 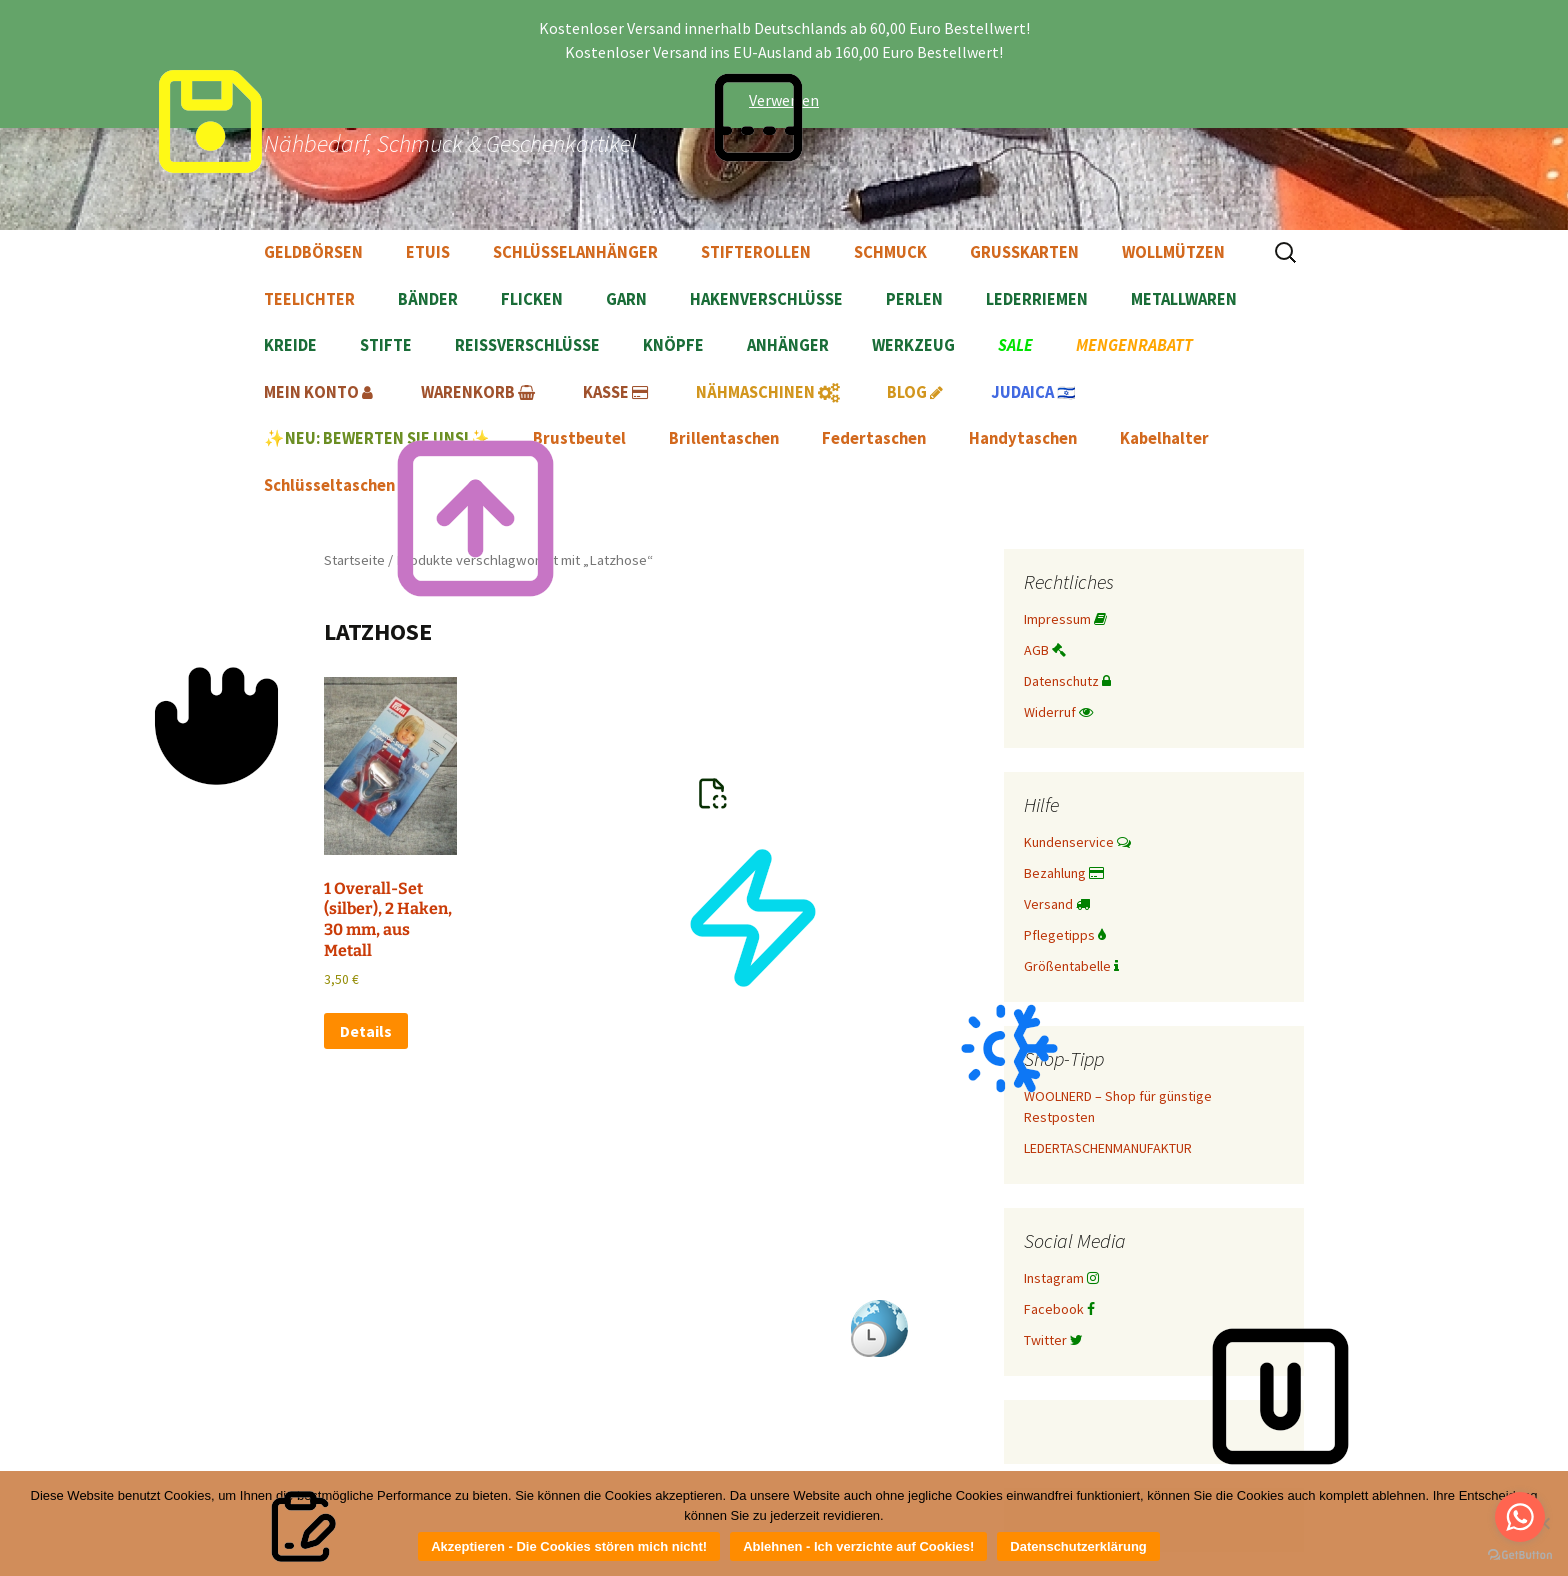 I want to click on view world clock or time zones, so click(x=879, y=1328).